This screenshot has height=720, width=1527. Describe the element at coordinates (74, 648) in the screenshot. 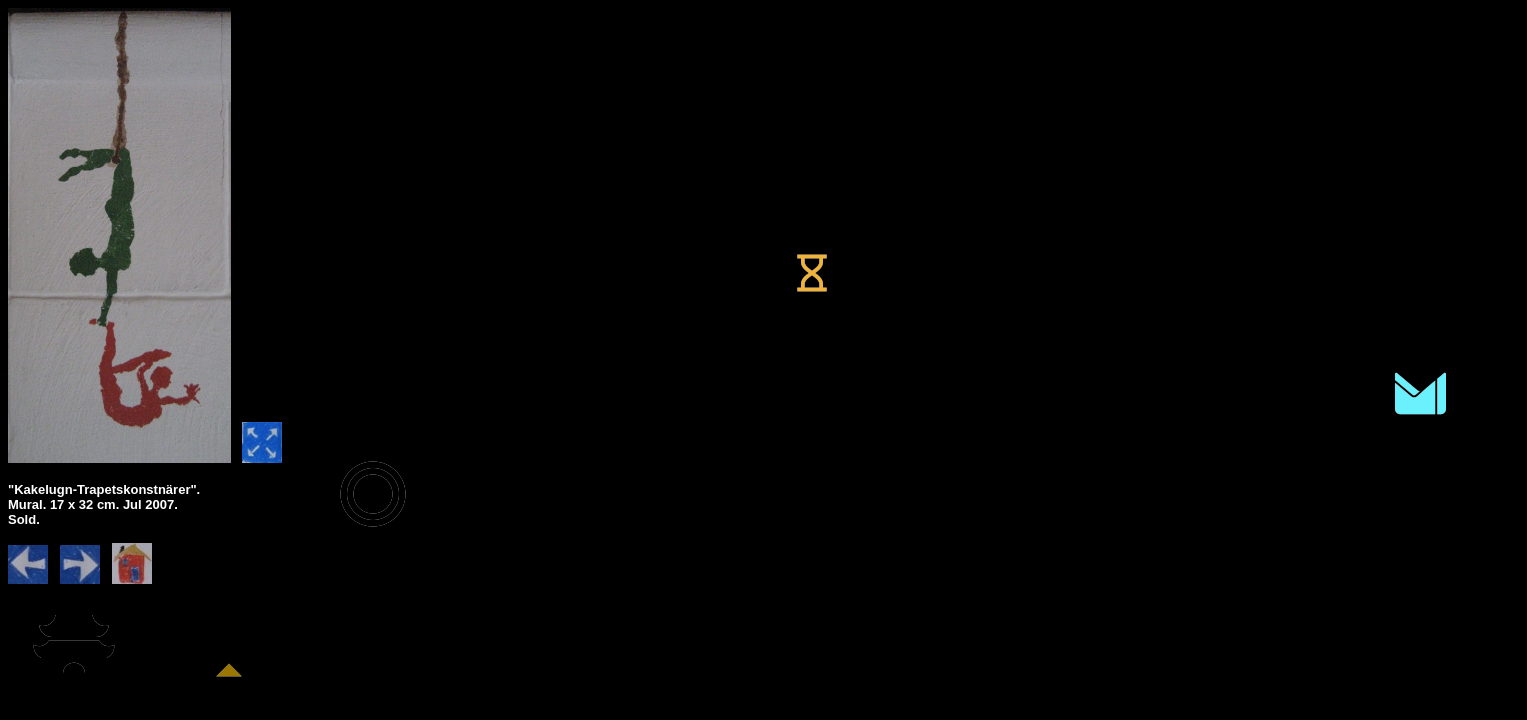

I see `access historical landmarks or monuments` at that location.